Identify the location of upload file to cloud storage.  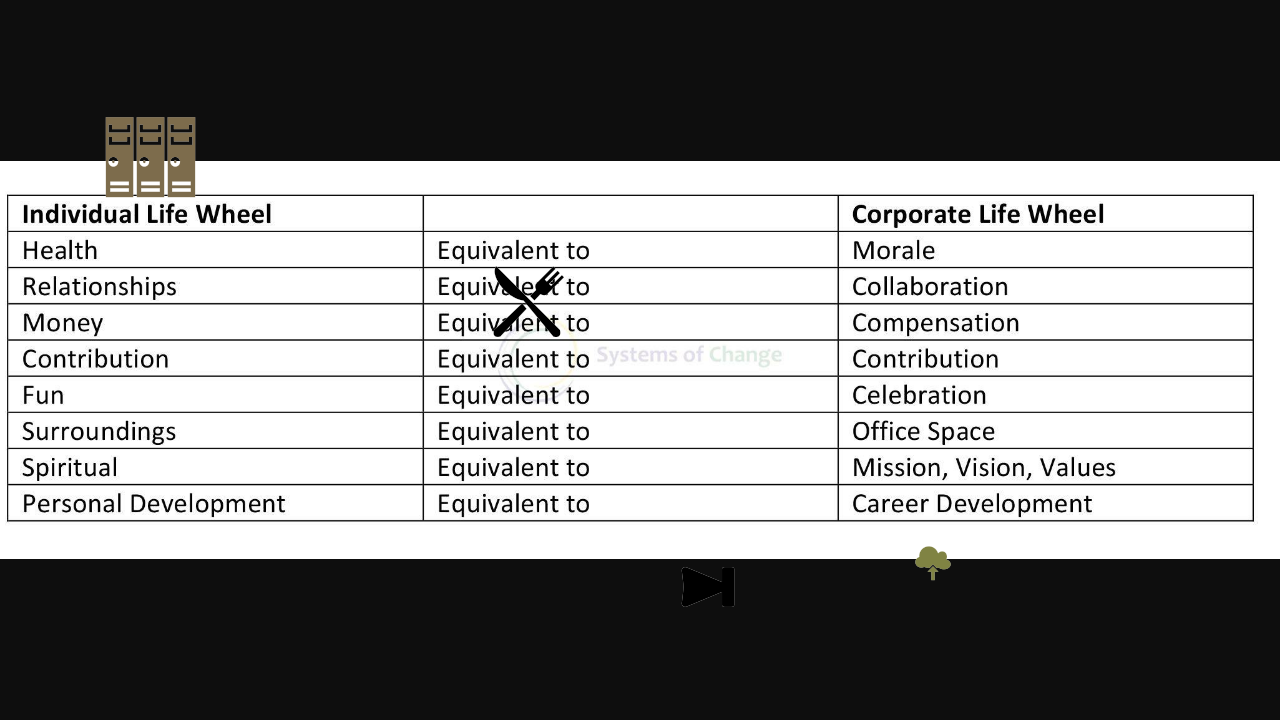
(933, 563).